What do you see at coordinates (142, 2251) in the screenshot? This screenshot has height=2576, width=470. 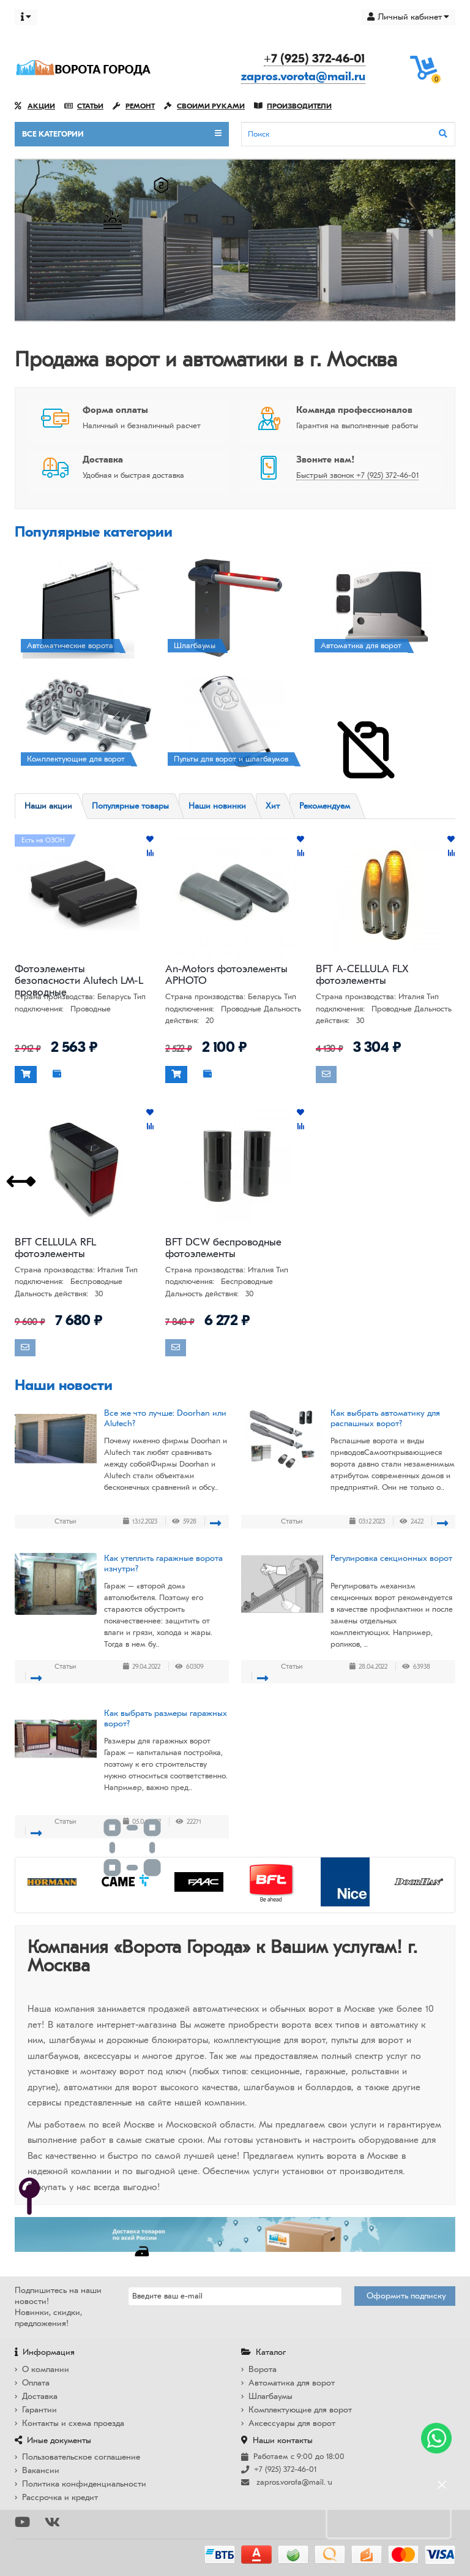 I see `indicates clothing requires ironing` at bounding box center [142, 2251].